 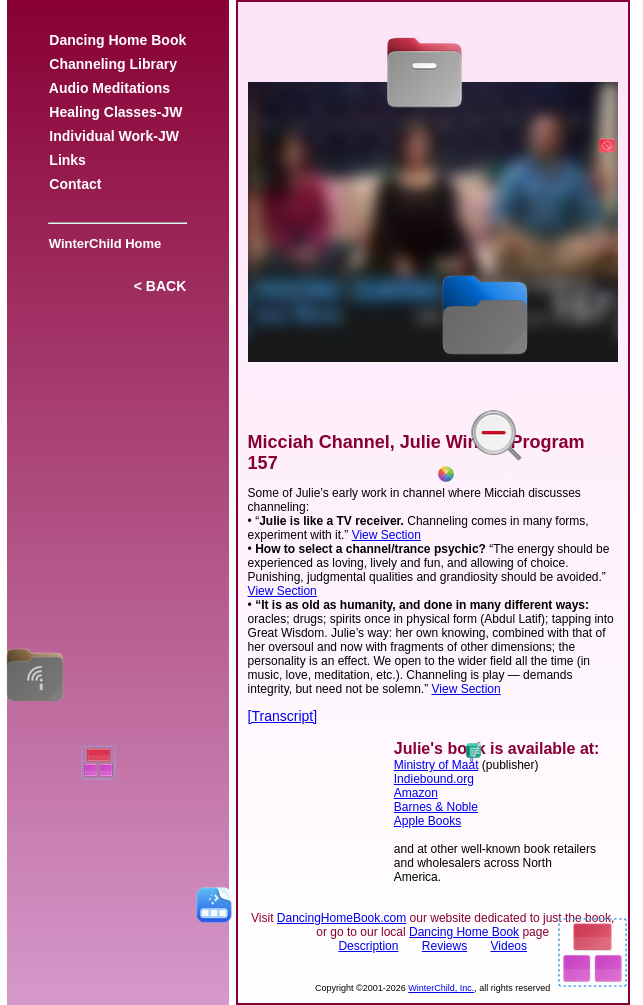 I want to click on open marknote app for writing notes, so click(x=473, y=750).